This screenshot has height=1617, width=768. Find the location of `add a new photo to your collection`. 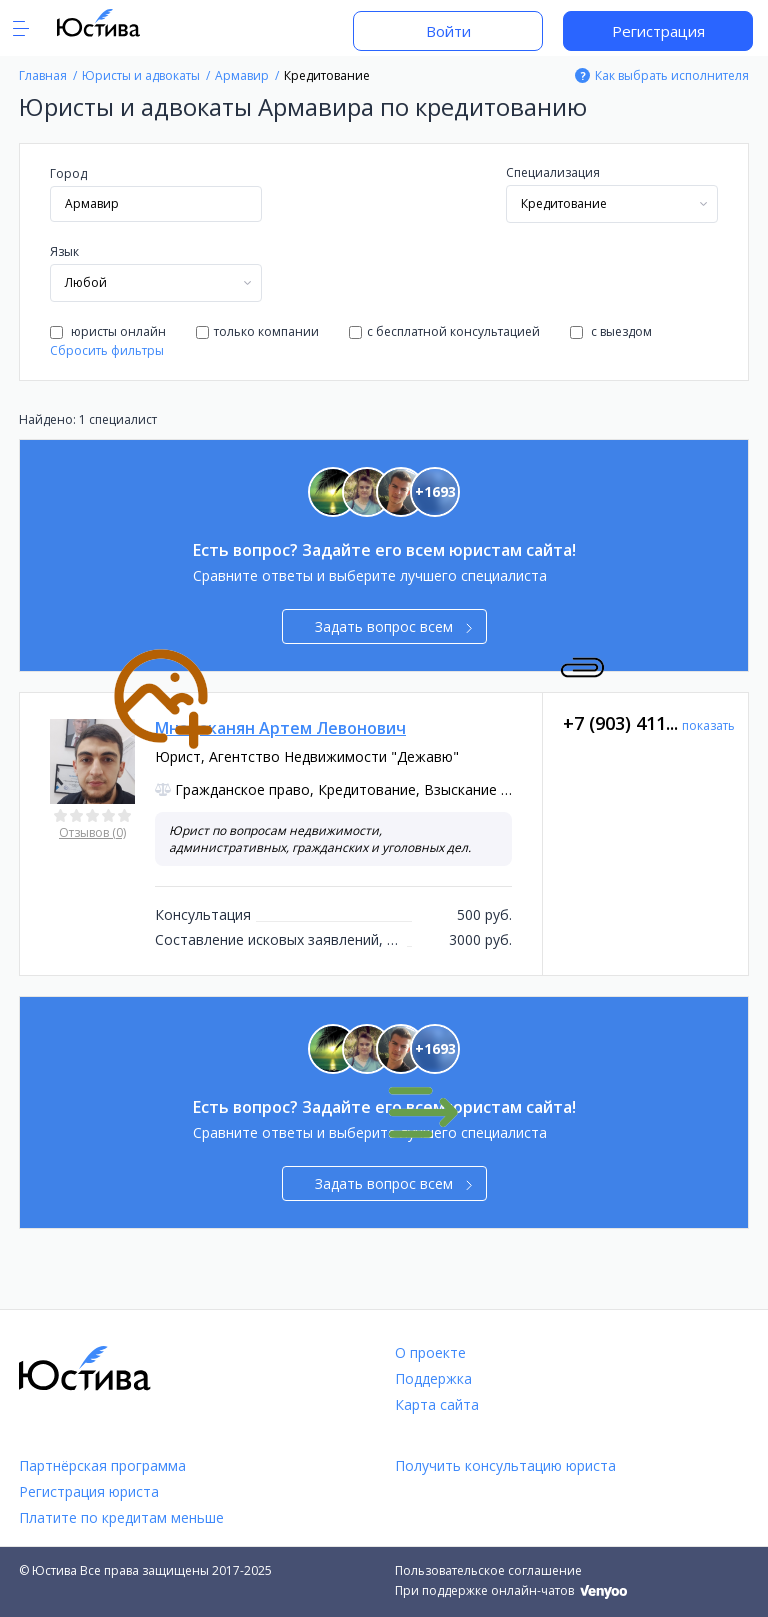

add a new photo to your collection is located at coordinates (161, 696).